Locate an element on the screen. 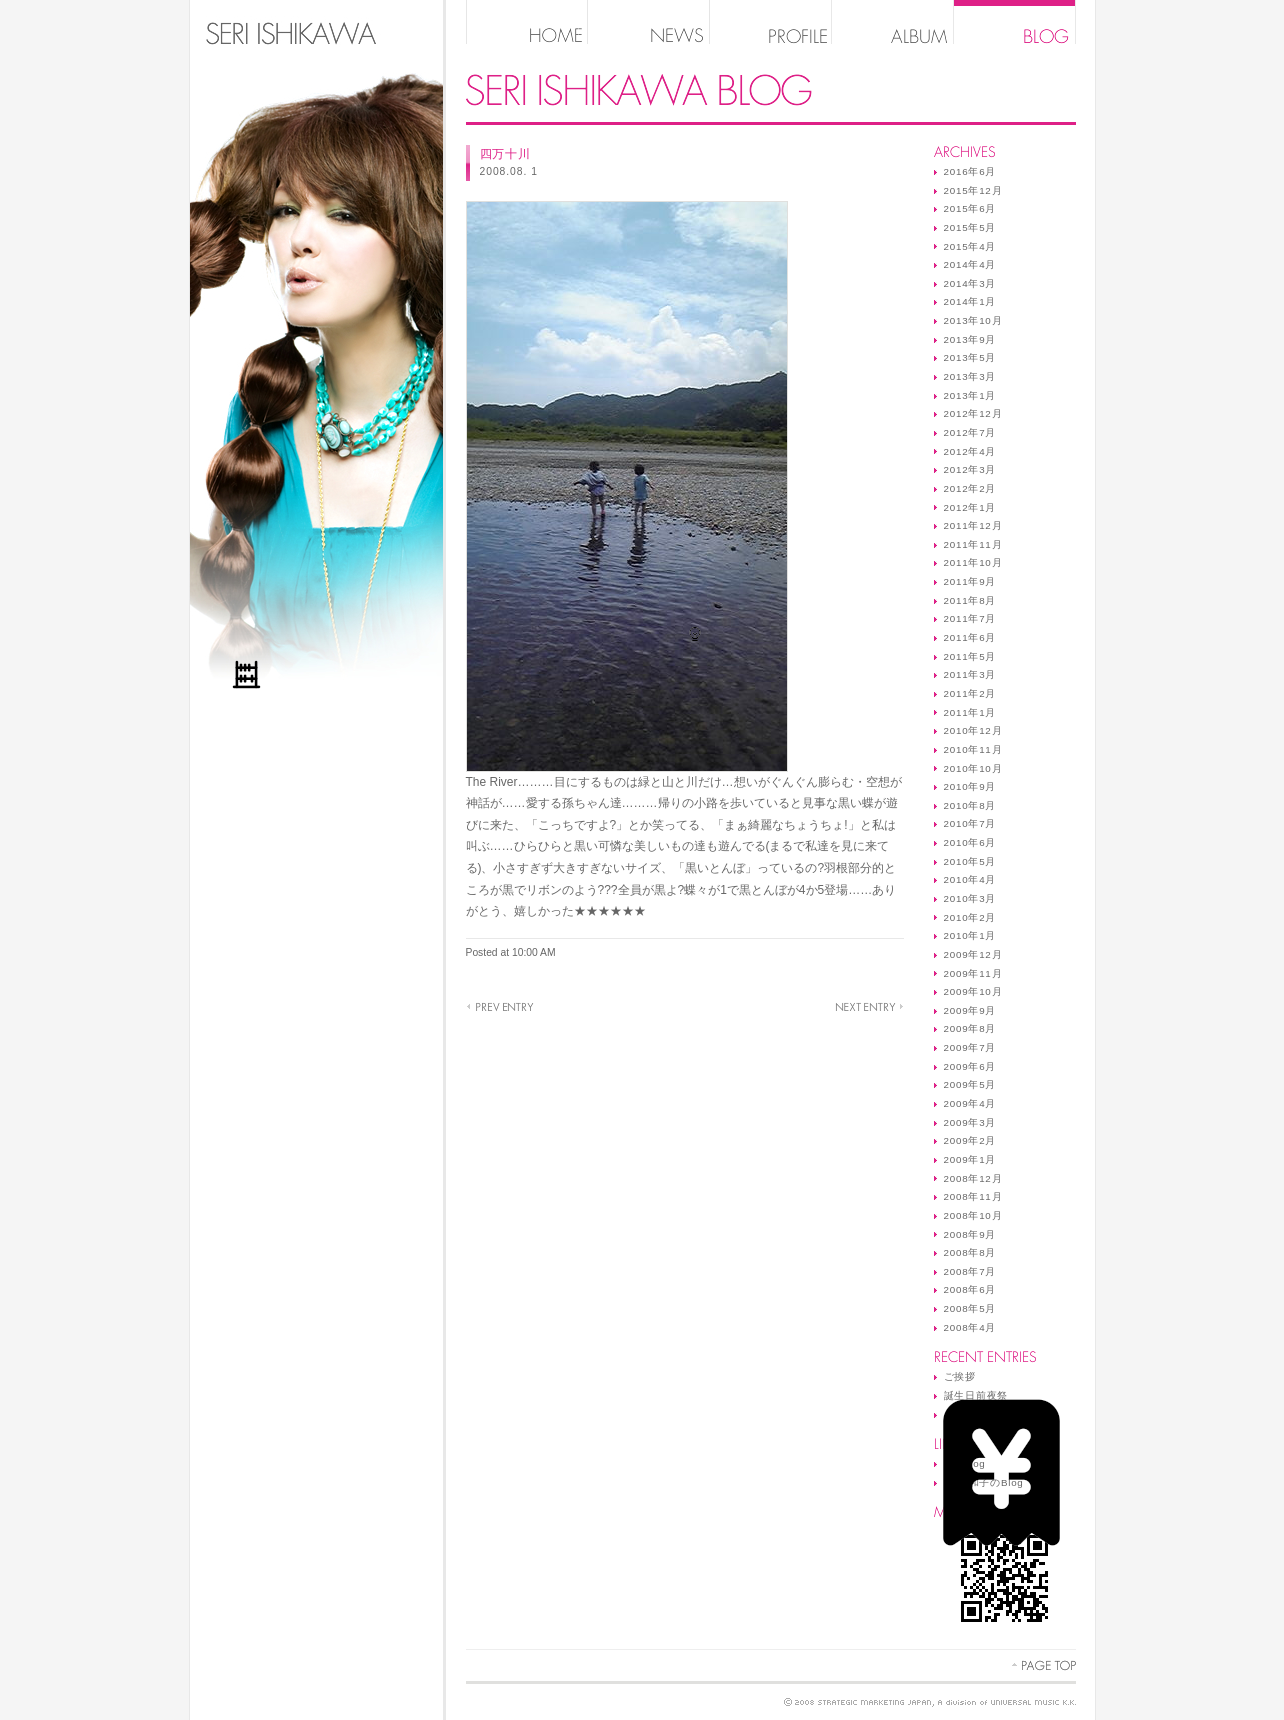  toggle light mode or brightness settings is located at coordinates (695, 634).